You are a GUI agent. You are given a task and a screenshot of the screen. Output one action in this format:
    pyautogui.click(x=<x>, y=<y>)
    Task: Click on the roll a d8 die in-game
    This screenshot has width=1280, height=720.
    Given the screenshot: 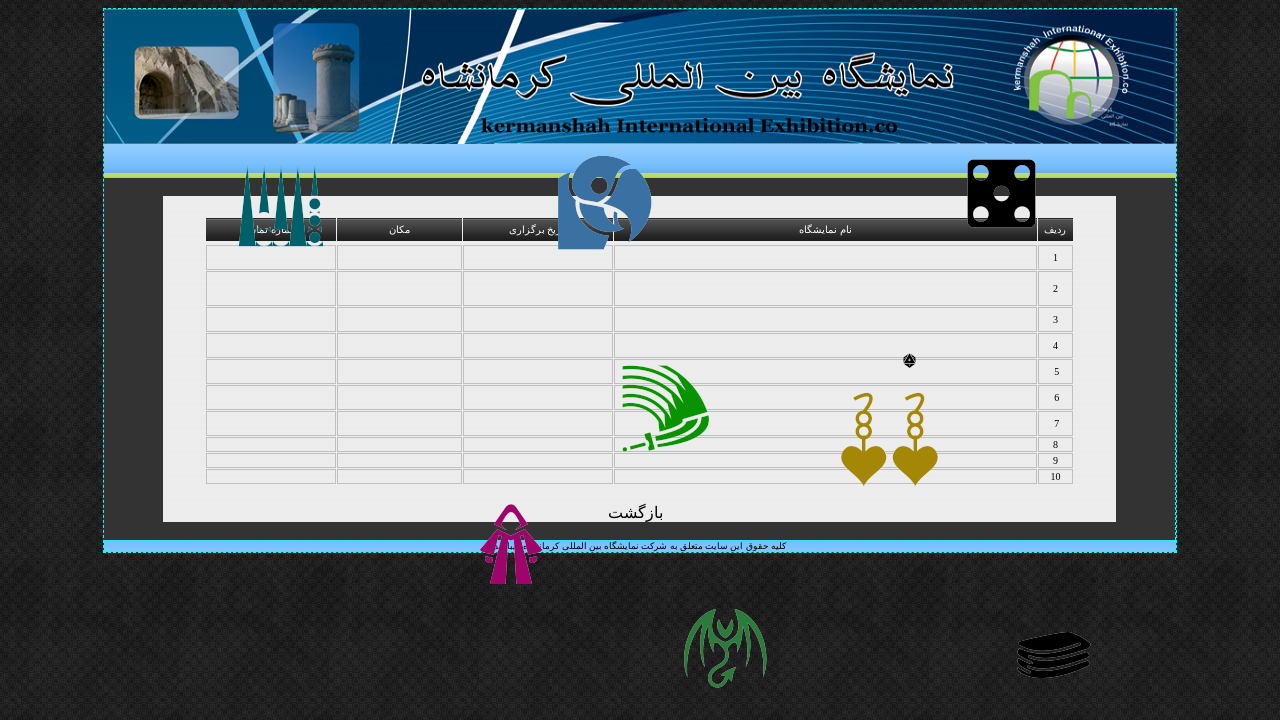 What is the action you would take?
    pyautogui.click(x=909, y=360)
    